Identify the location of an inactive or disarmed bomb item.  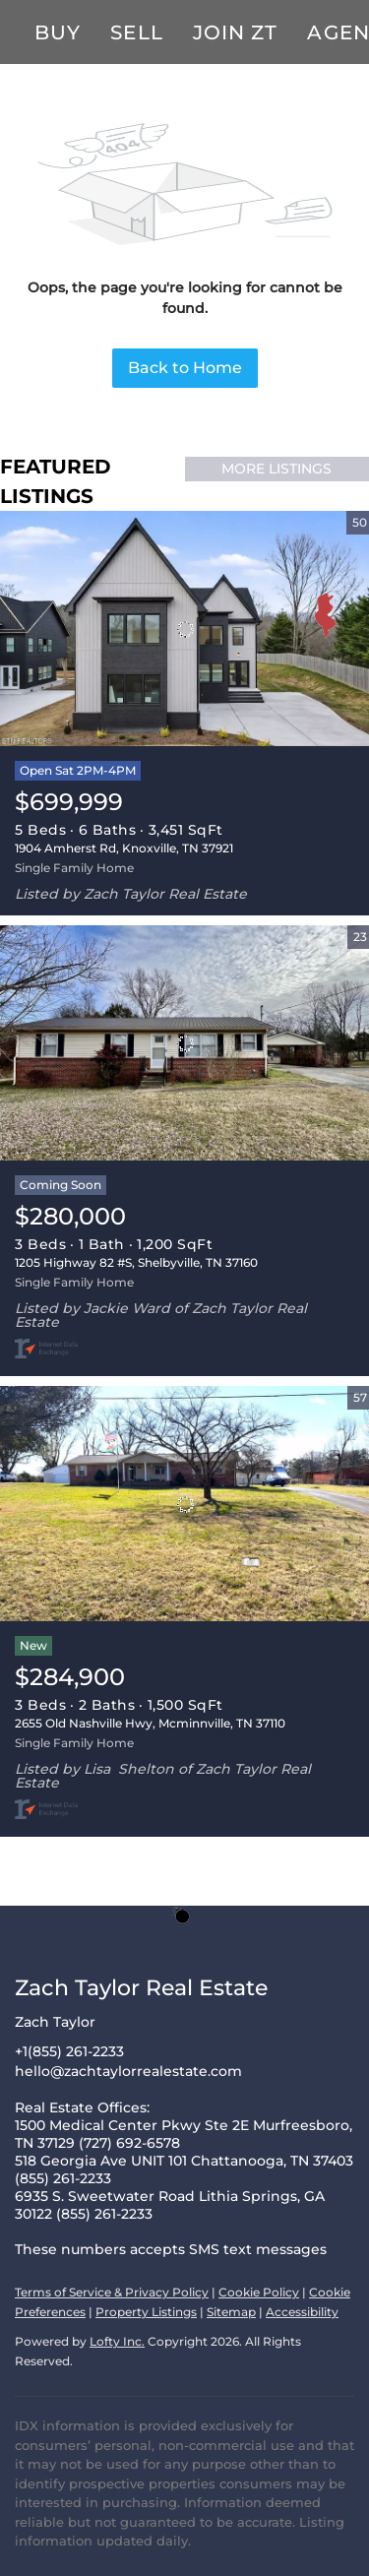
(180, 1915).